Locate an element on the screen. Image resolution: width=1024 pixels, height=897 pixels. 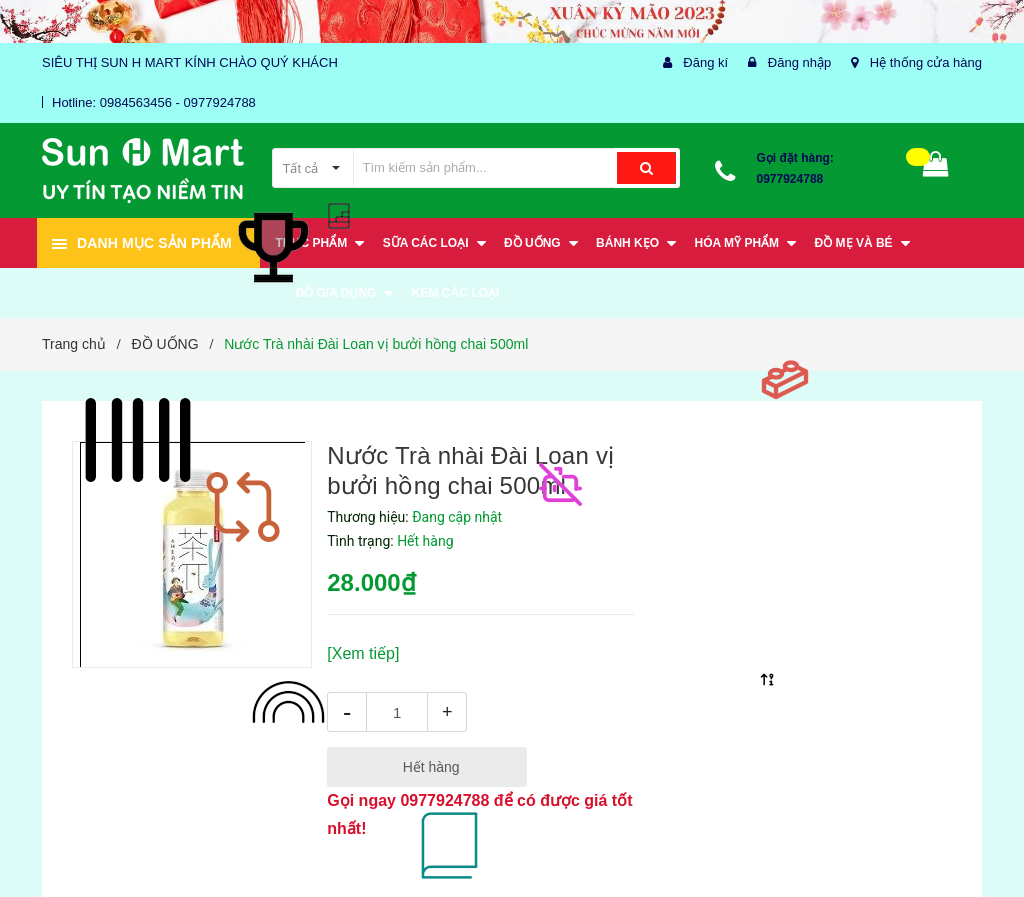
open a book or reading view is located at coordinates (449, 845).